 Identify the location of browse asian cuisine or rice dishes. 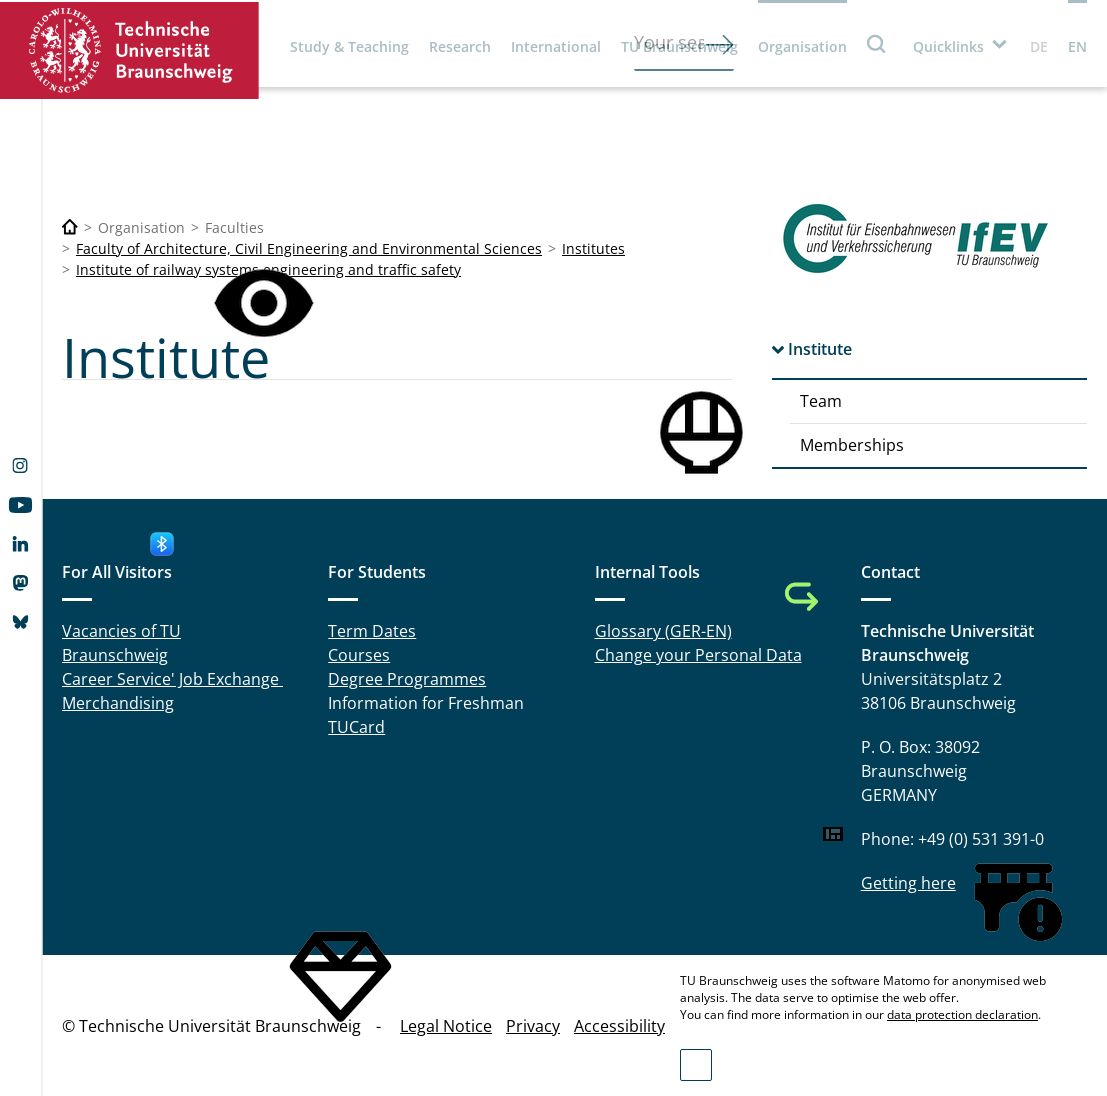
(701, 432).